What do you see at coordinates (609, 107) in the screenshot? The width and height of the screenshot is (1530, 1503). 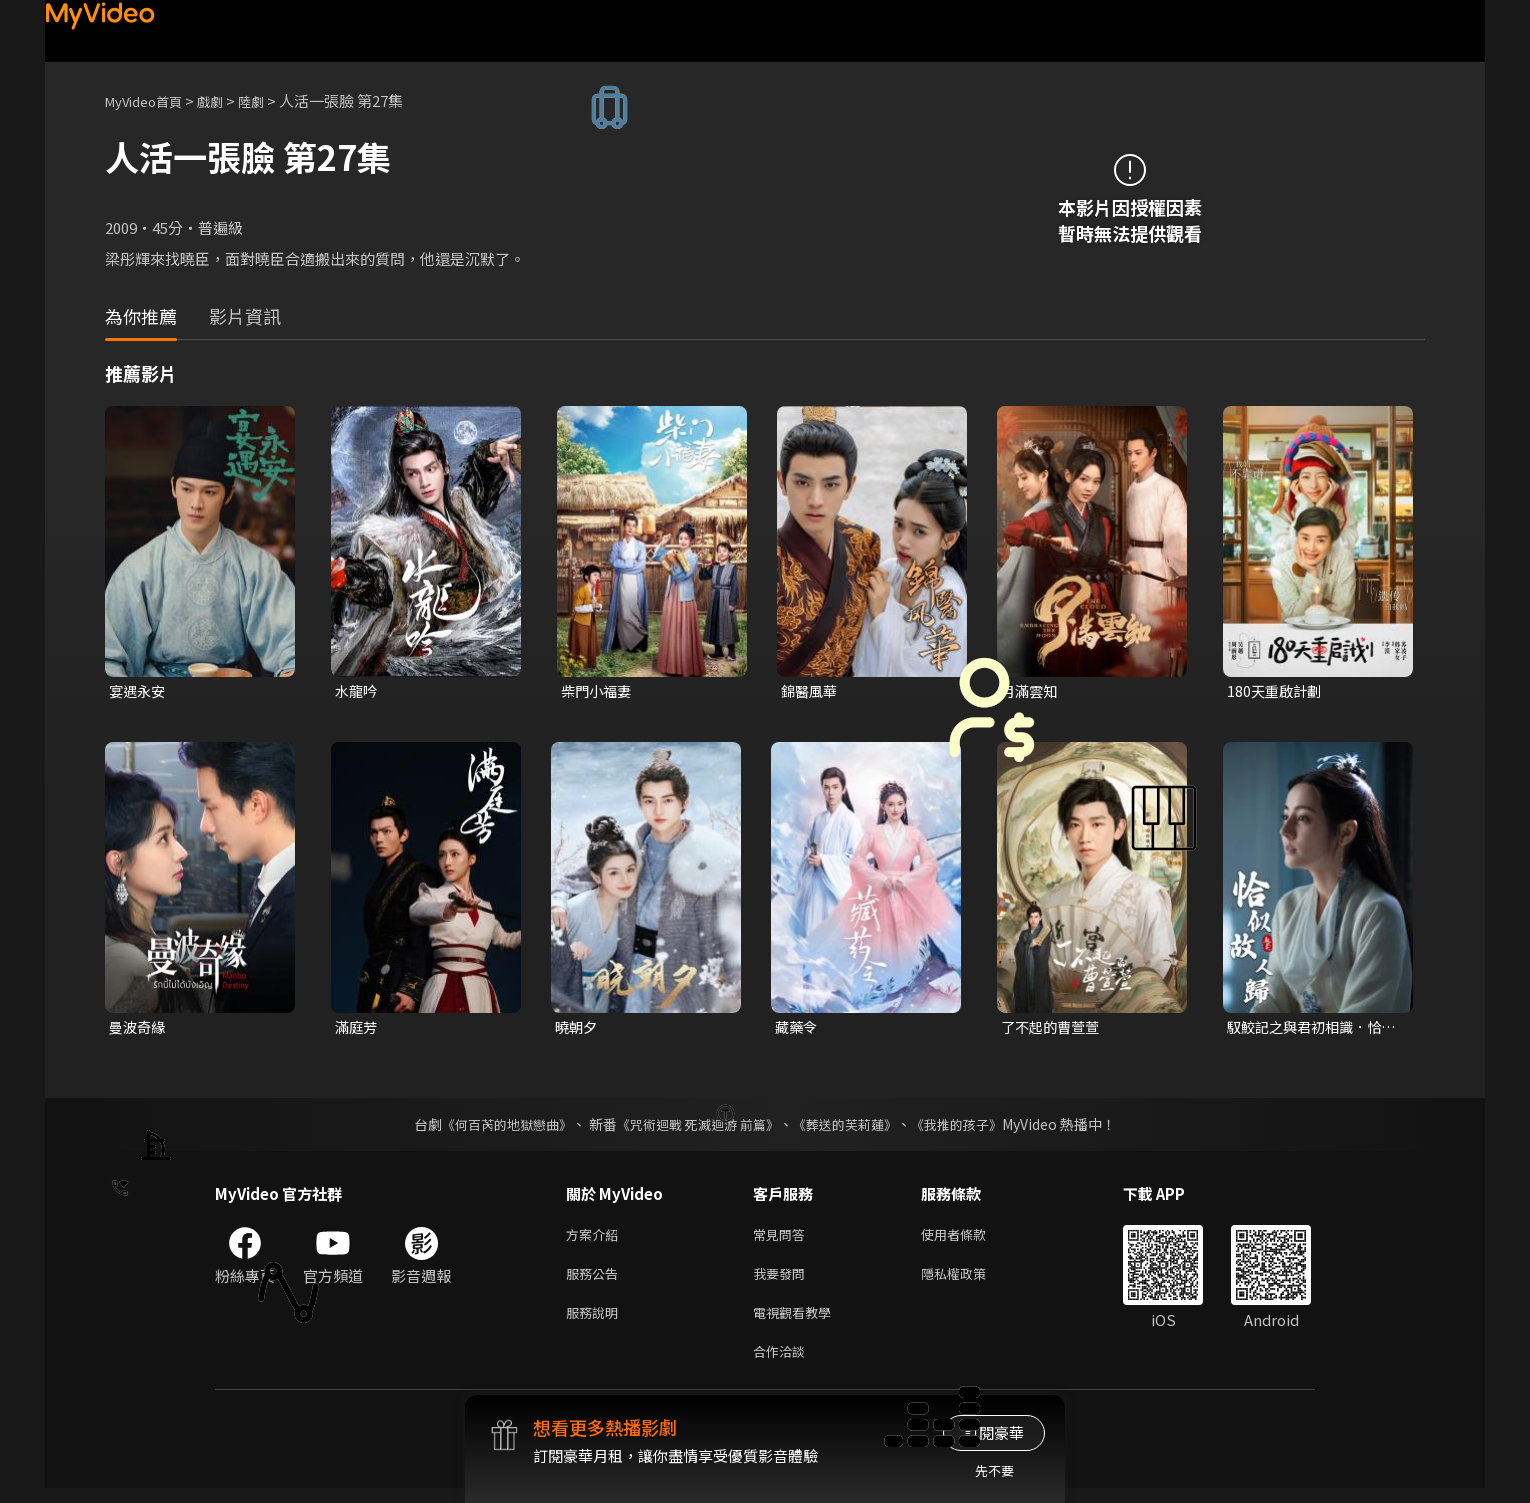 I see `access travel or trip information` at bounding box center [609, 107].